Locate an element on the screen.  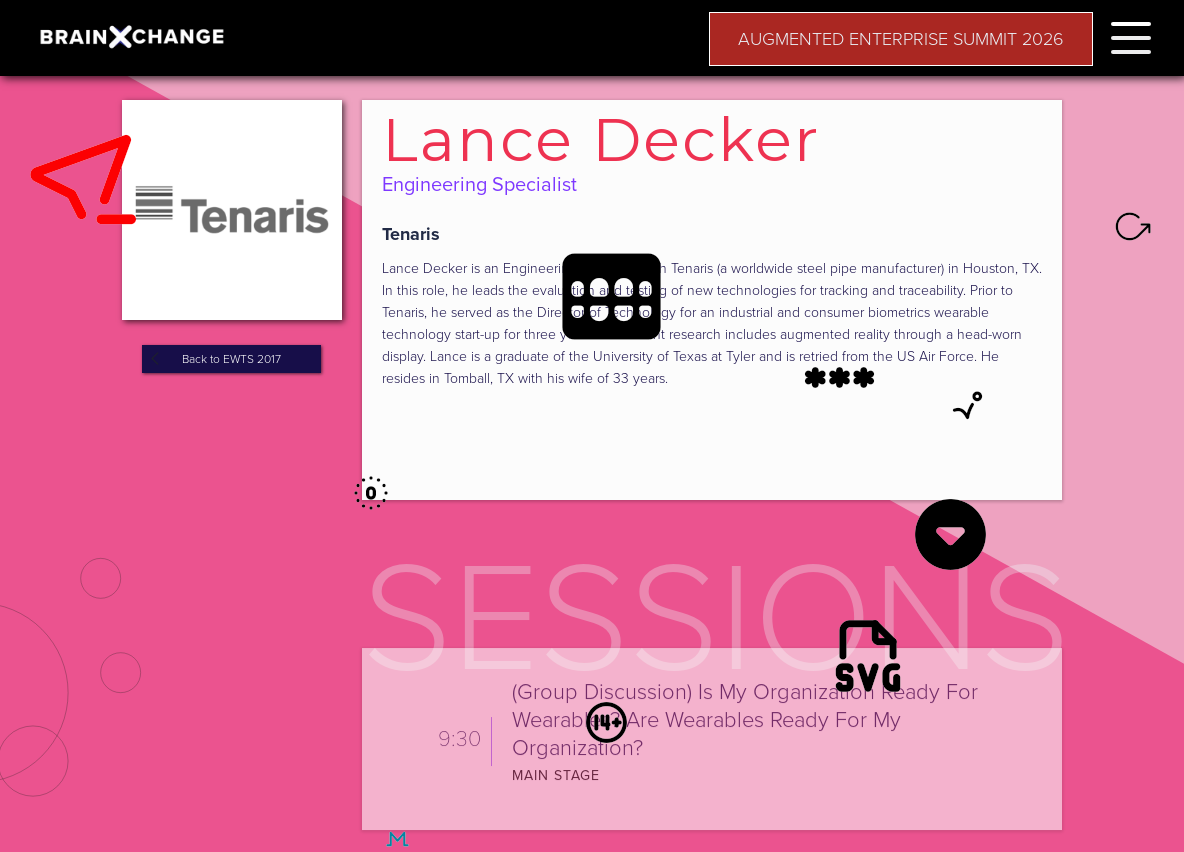
refresh or reload content is located at coordinates (1133, 226).